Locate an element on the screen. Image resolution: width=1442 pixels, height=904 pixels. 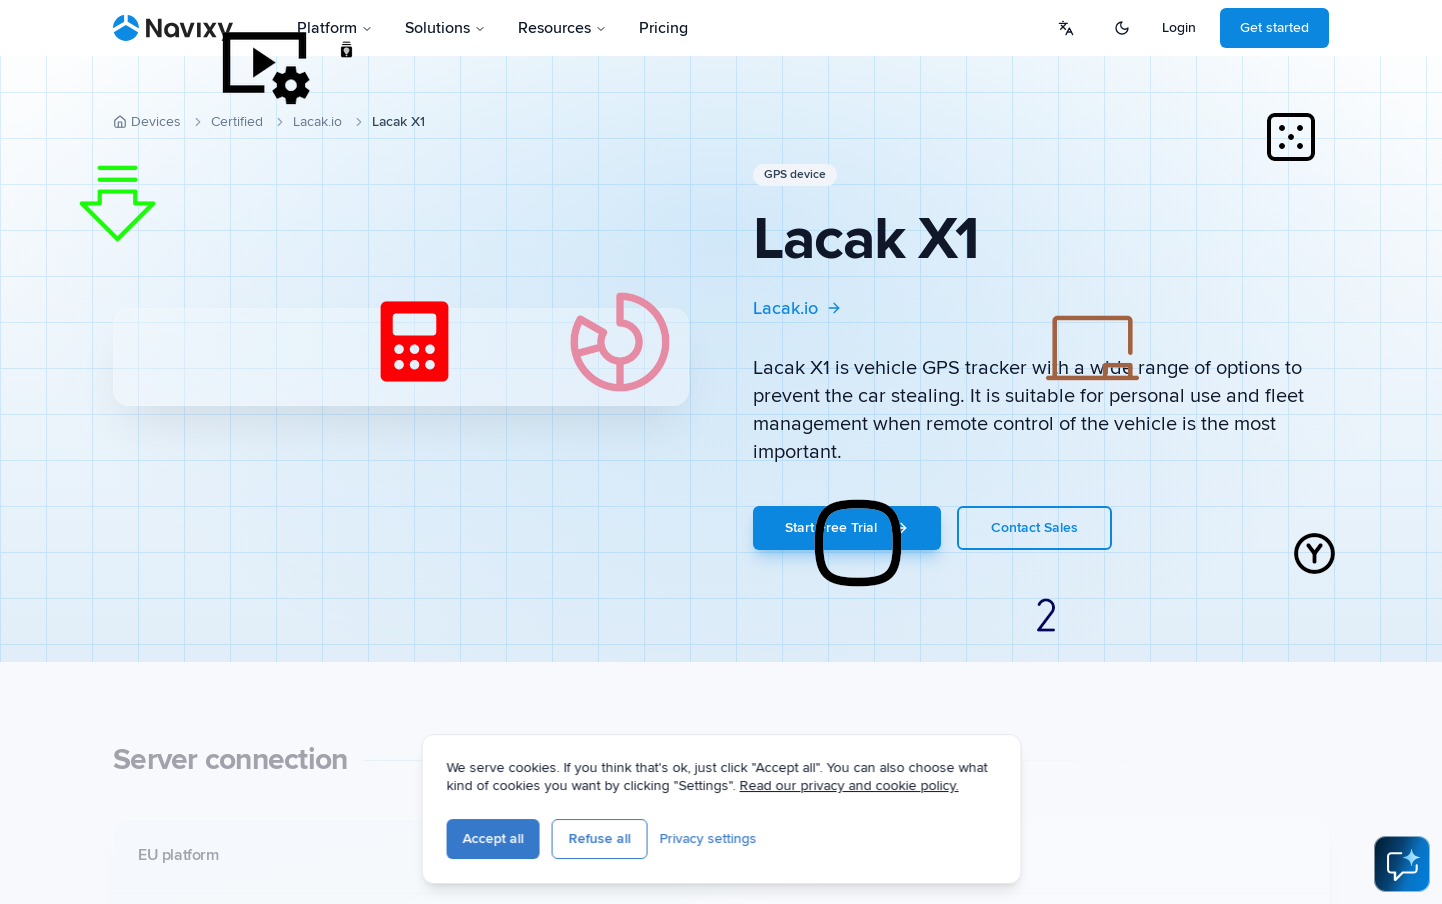
xbox controller Y button indicator is located at coordinates (1314, 553).